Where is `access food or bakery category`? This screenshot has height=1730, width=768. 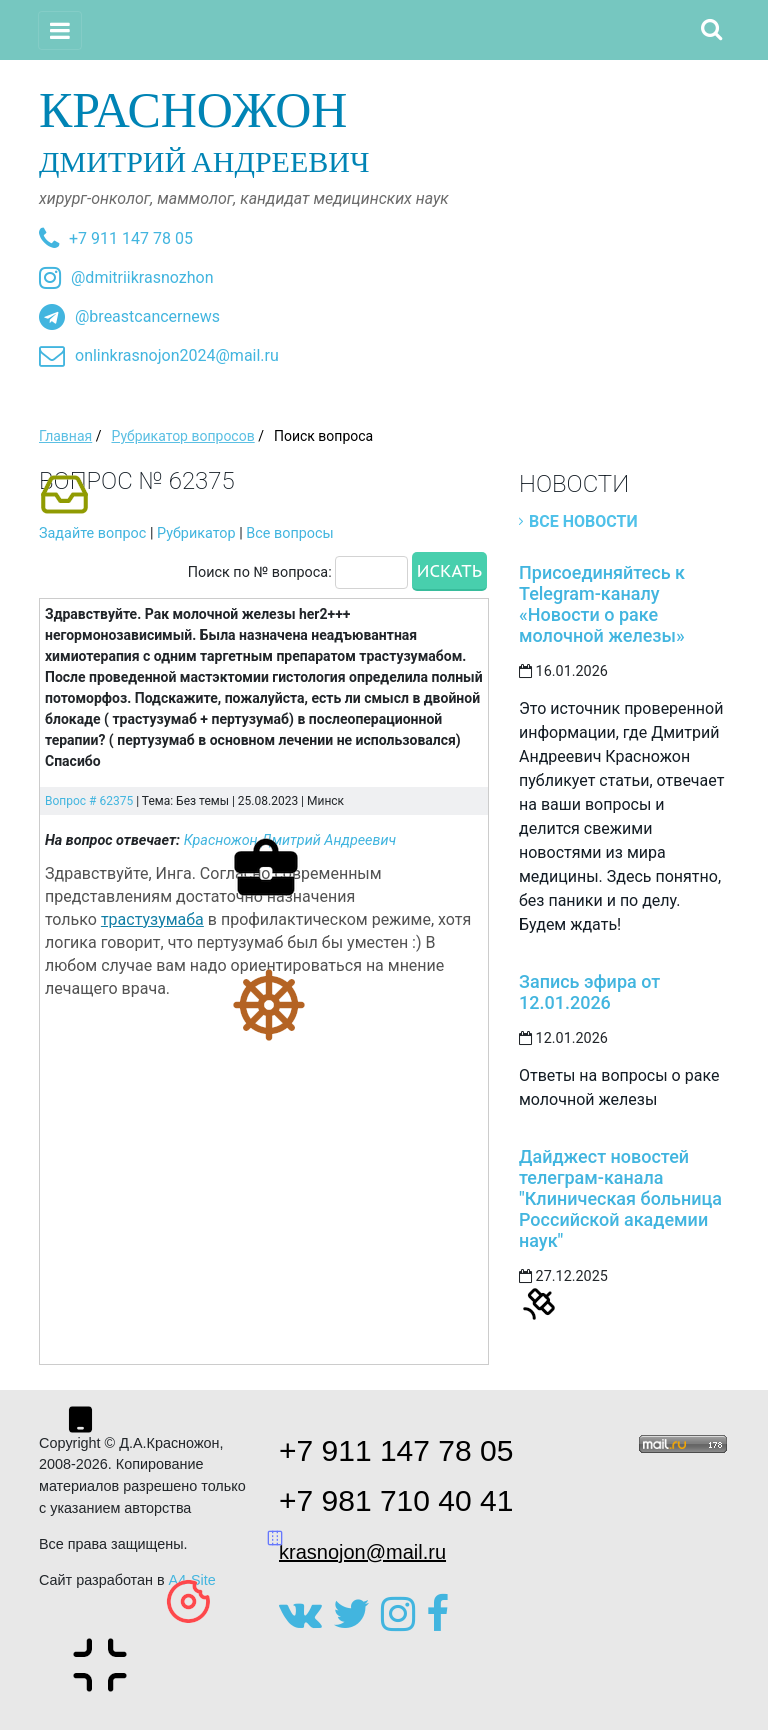 access food or bakery category is located at coordinates (188, 1601).